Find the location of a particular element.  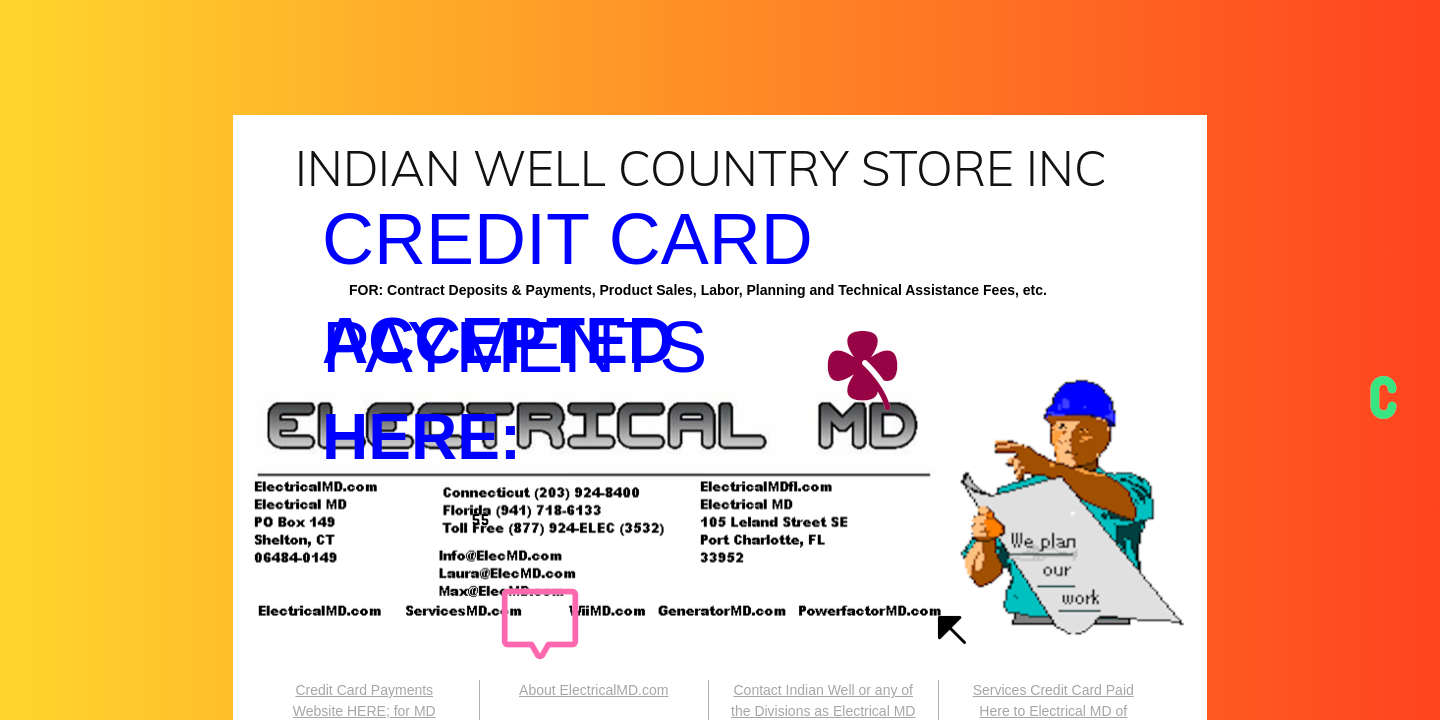

navigate back to previous screen is located at coordinates (952, 630).